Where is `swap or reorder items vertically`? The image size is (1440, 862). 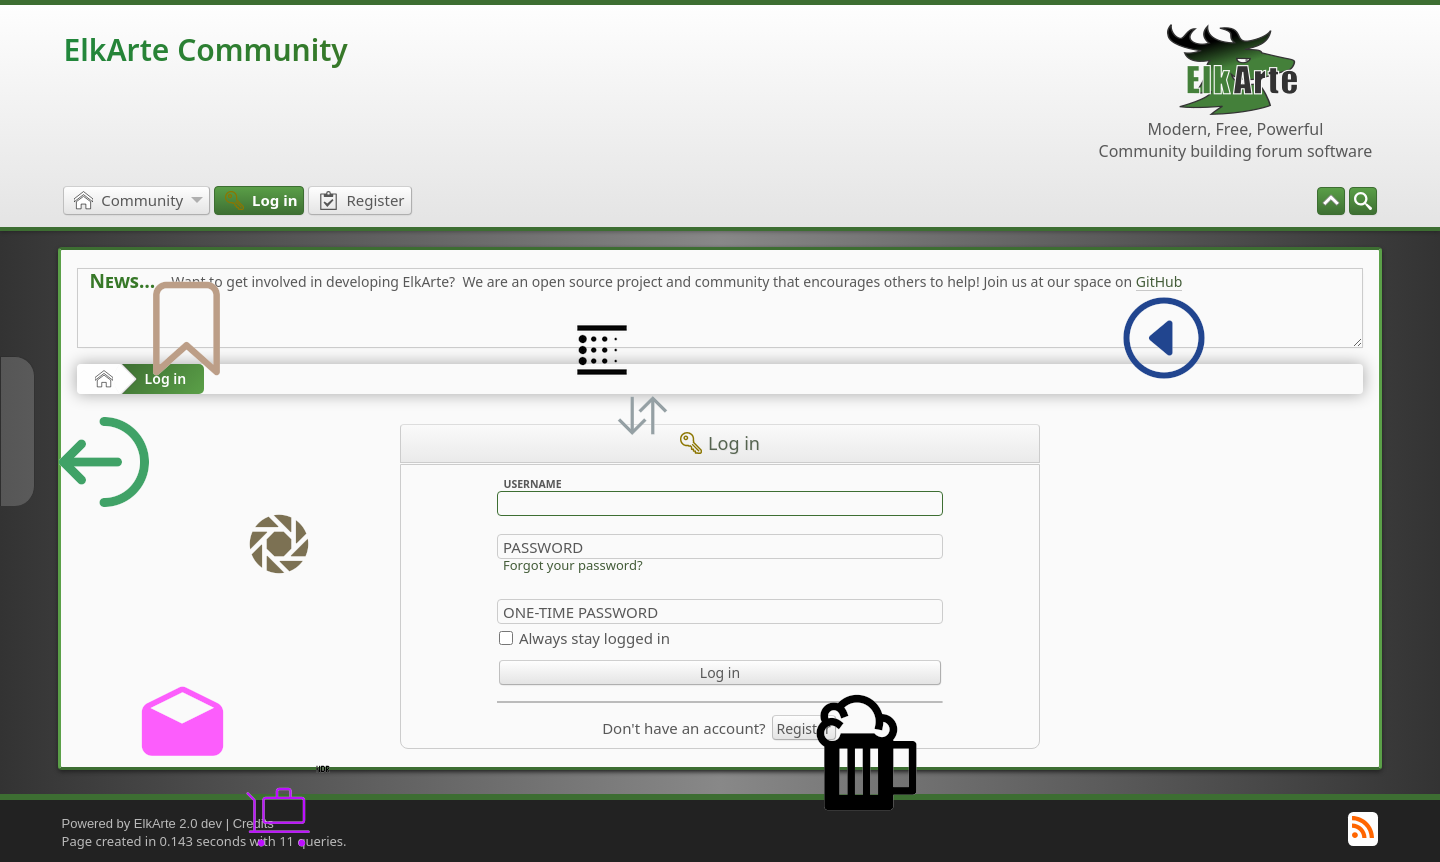
swap or reorder items vertically is located at coordinates (642, 415).